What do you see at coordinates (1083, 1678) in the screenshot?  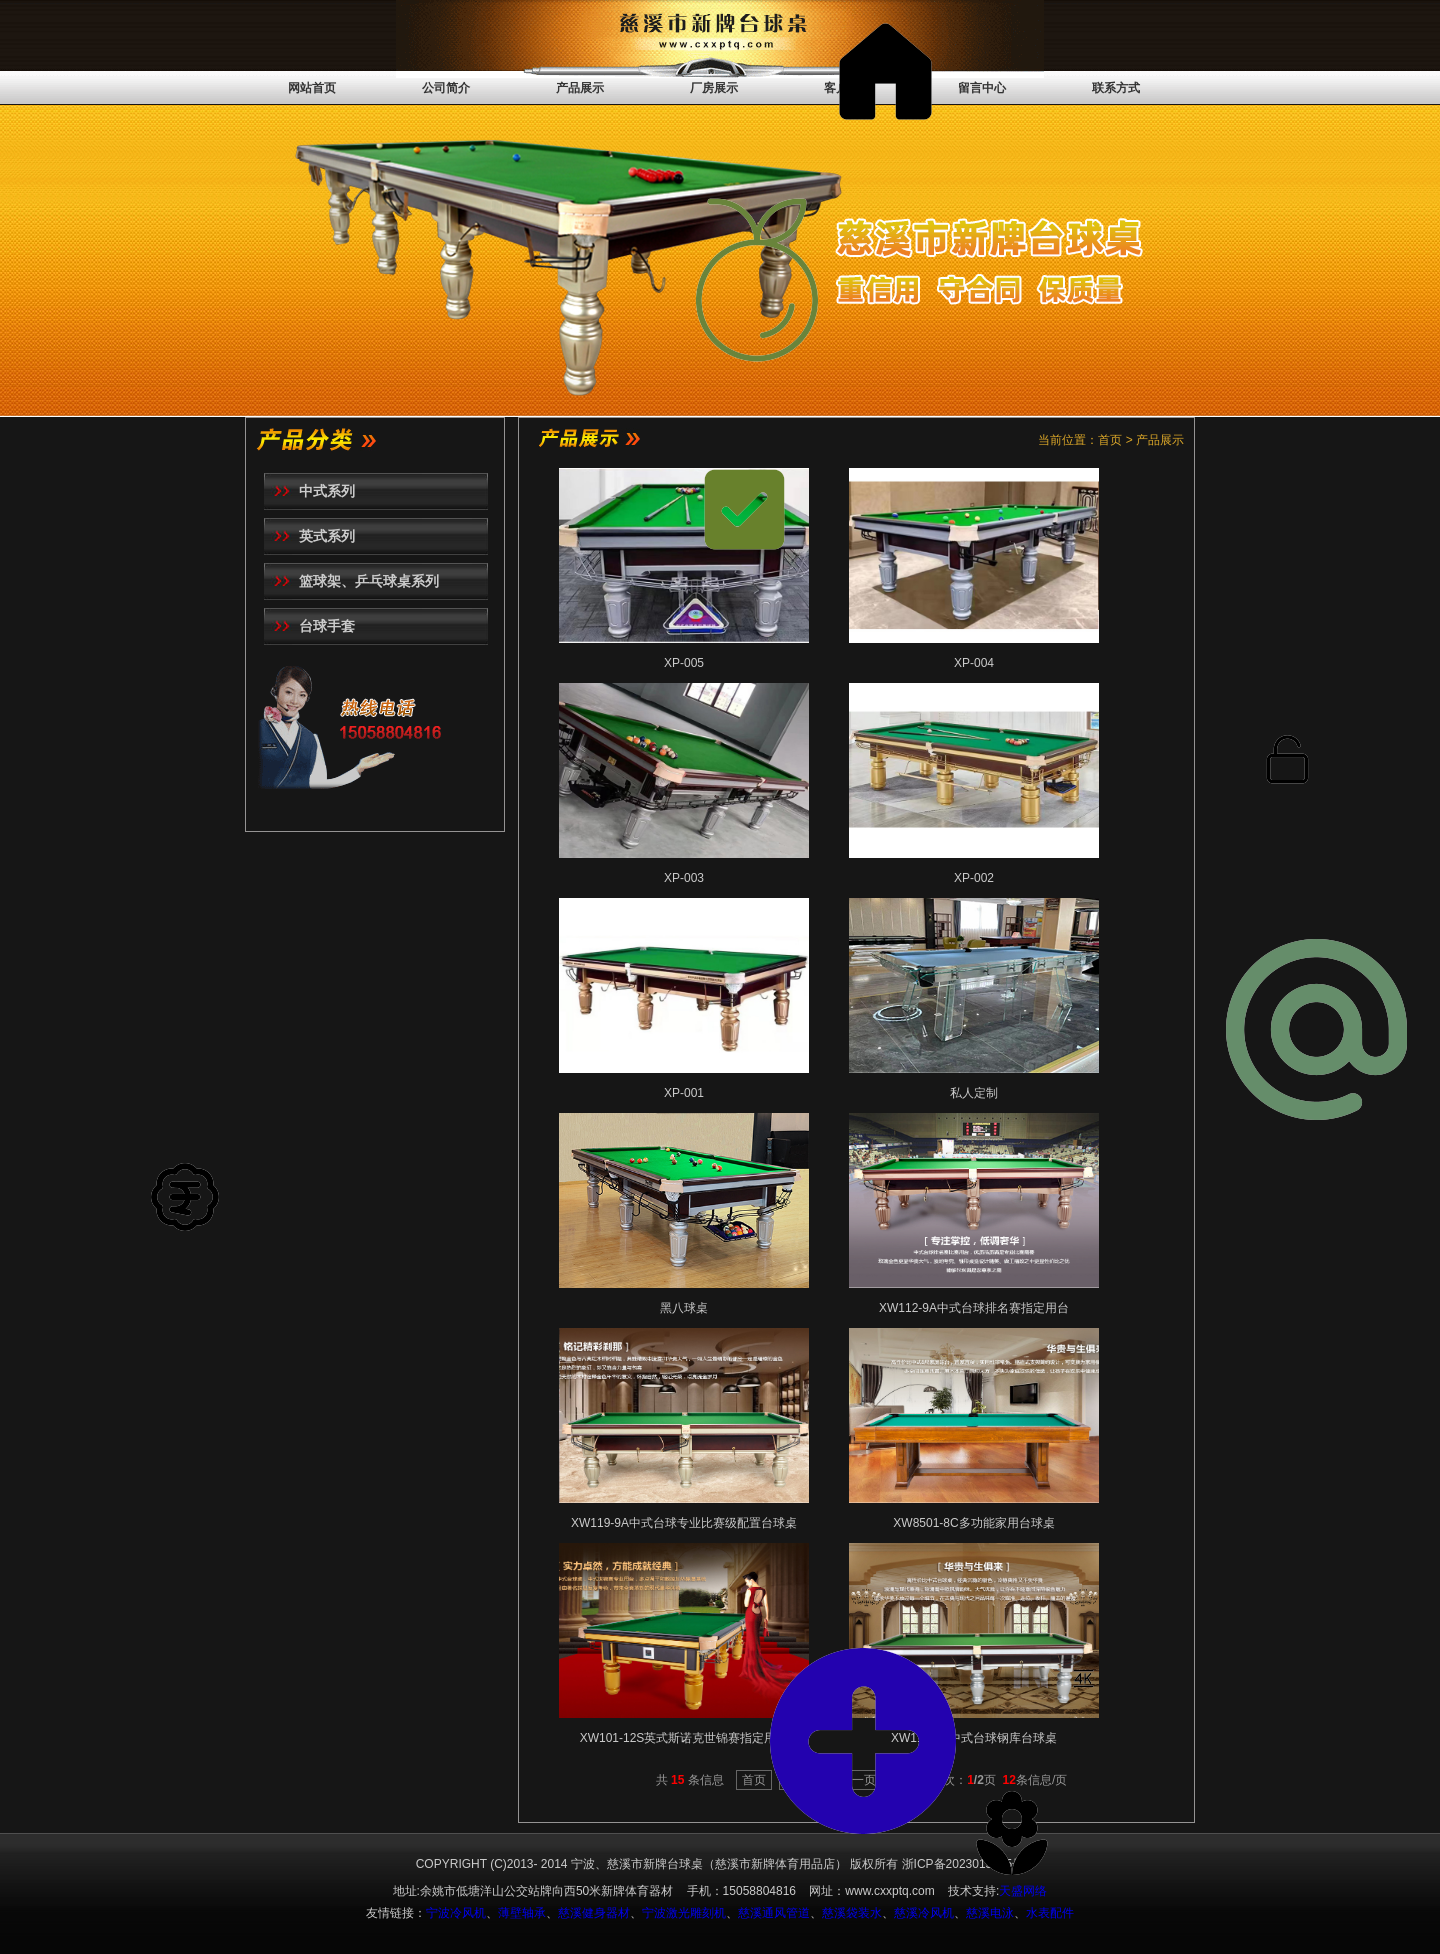 I see `indicates 4K video resolution quality` at bounding box center [1083, 1678].